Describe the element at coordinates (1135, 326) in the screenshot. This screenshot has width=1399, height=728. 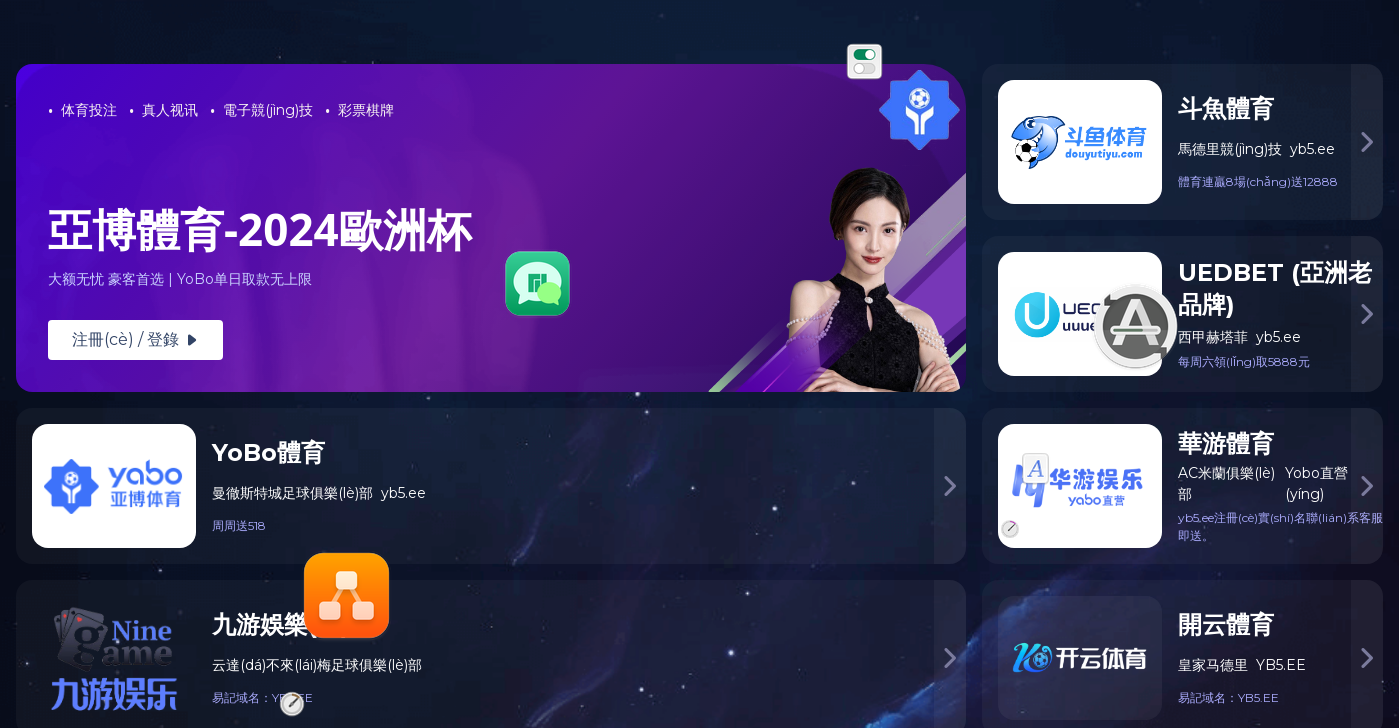
I see `open the software updater application` at that location.